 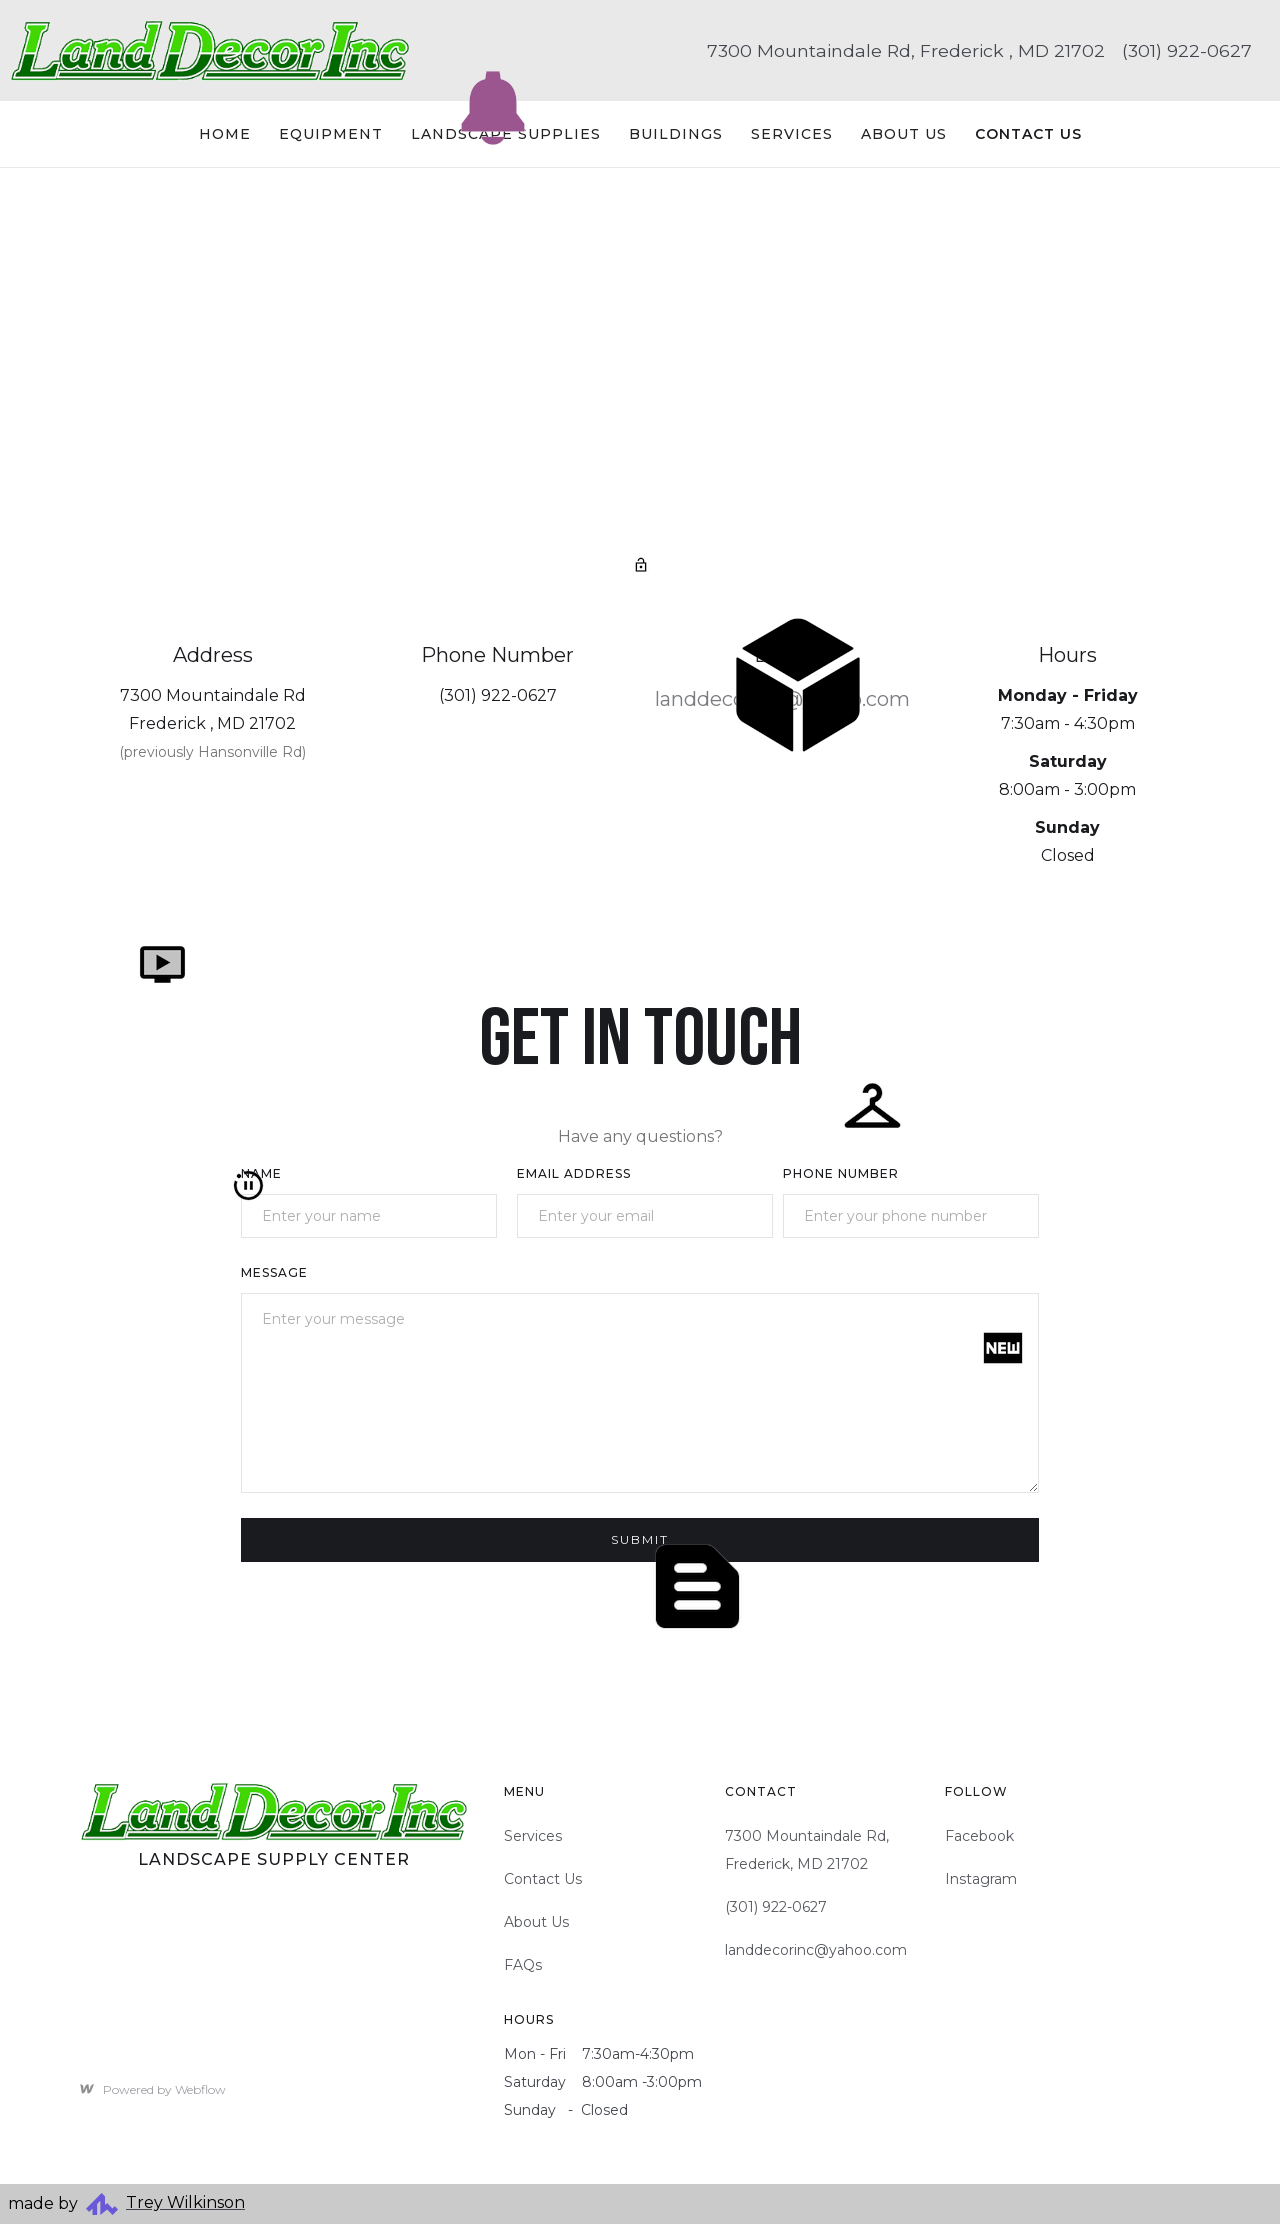 I want to click on view 3D model or object, so click(x=798, y=685).